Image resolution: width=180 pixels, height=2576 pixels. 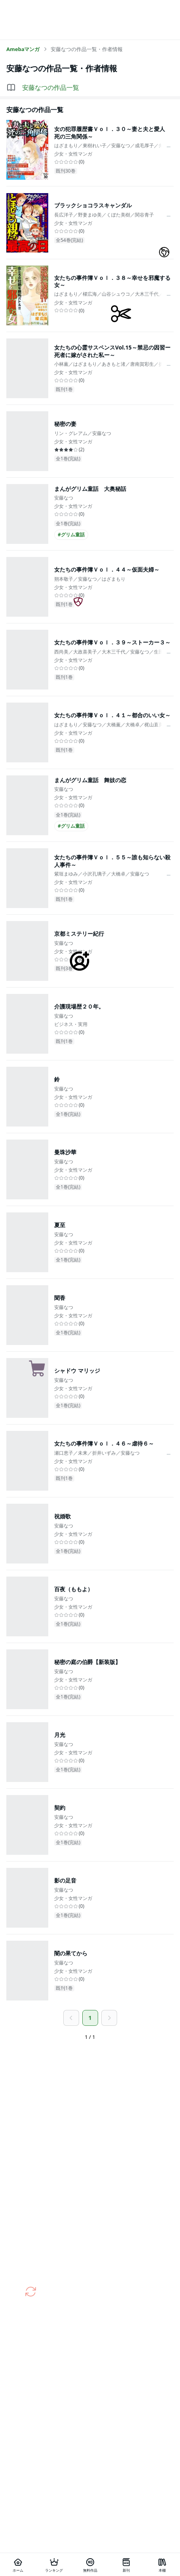 What do you see at coordinates (164, 252) in the screenshot?
I see `switch to international or regional settings` at bounding box center [164, 252].